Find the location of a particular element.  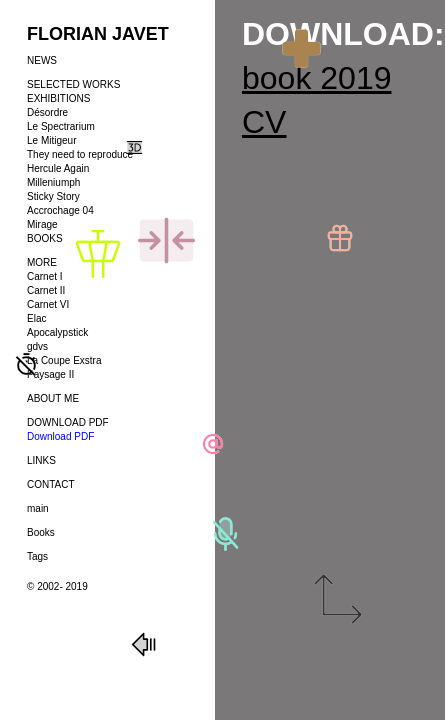

go back or return to previous screen is located at coordinates (144, 644).